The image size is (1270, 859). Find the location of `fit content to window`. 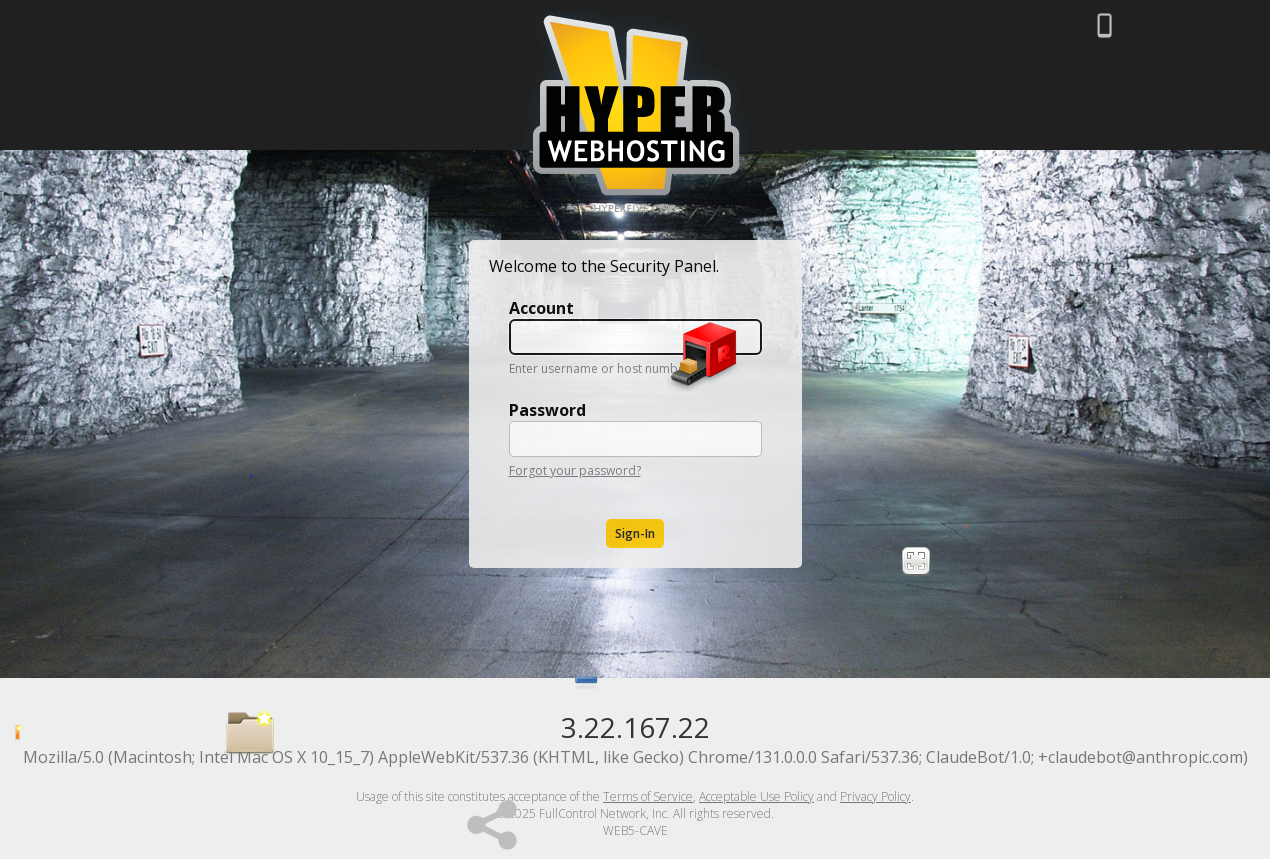

fit content to window is located at coordinates (916, 560).